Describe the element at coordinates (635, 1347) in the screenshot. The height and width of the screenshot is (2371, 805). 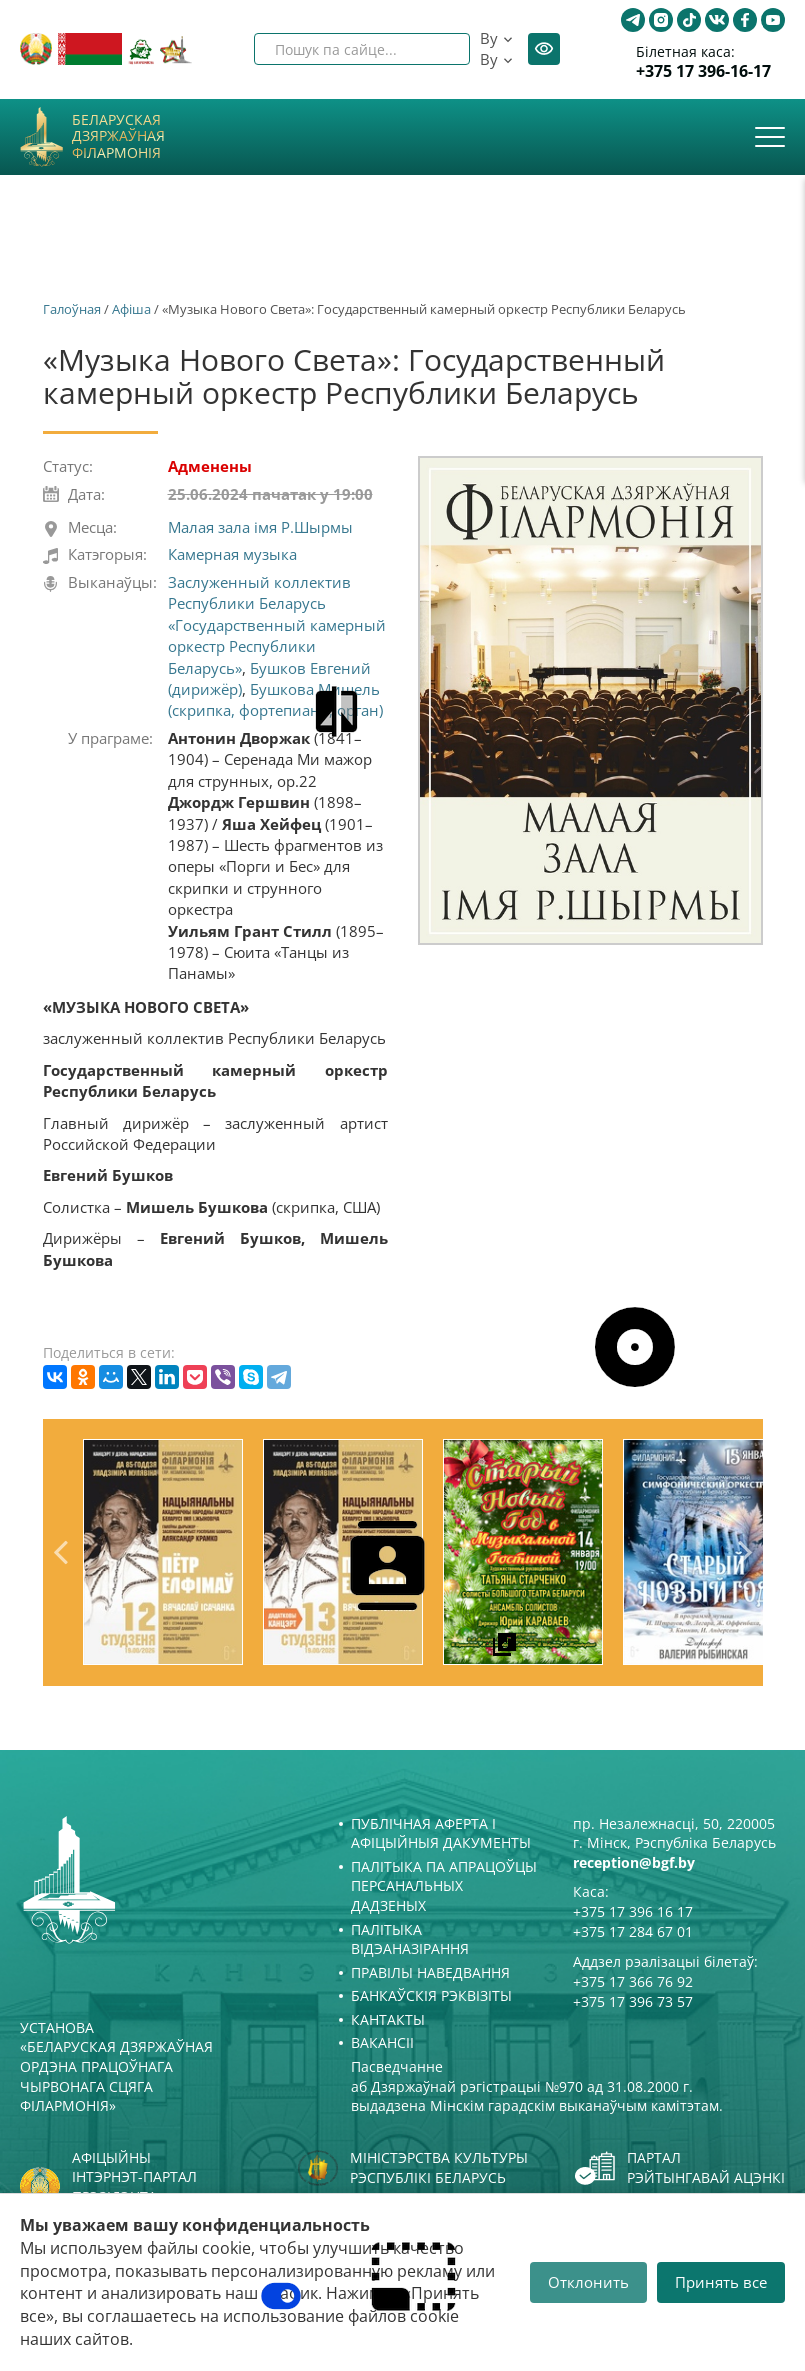
I see `access your music library or albums` at that location.